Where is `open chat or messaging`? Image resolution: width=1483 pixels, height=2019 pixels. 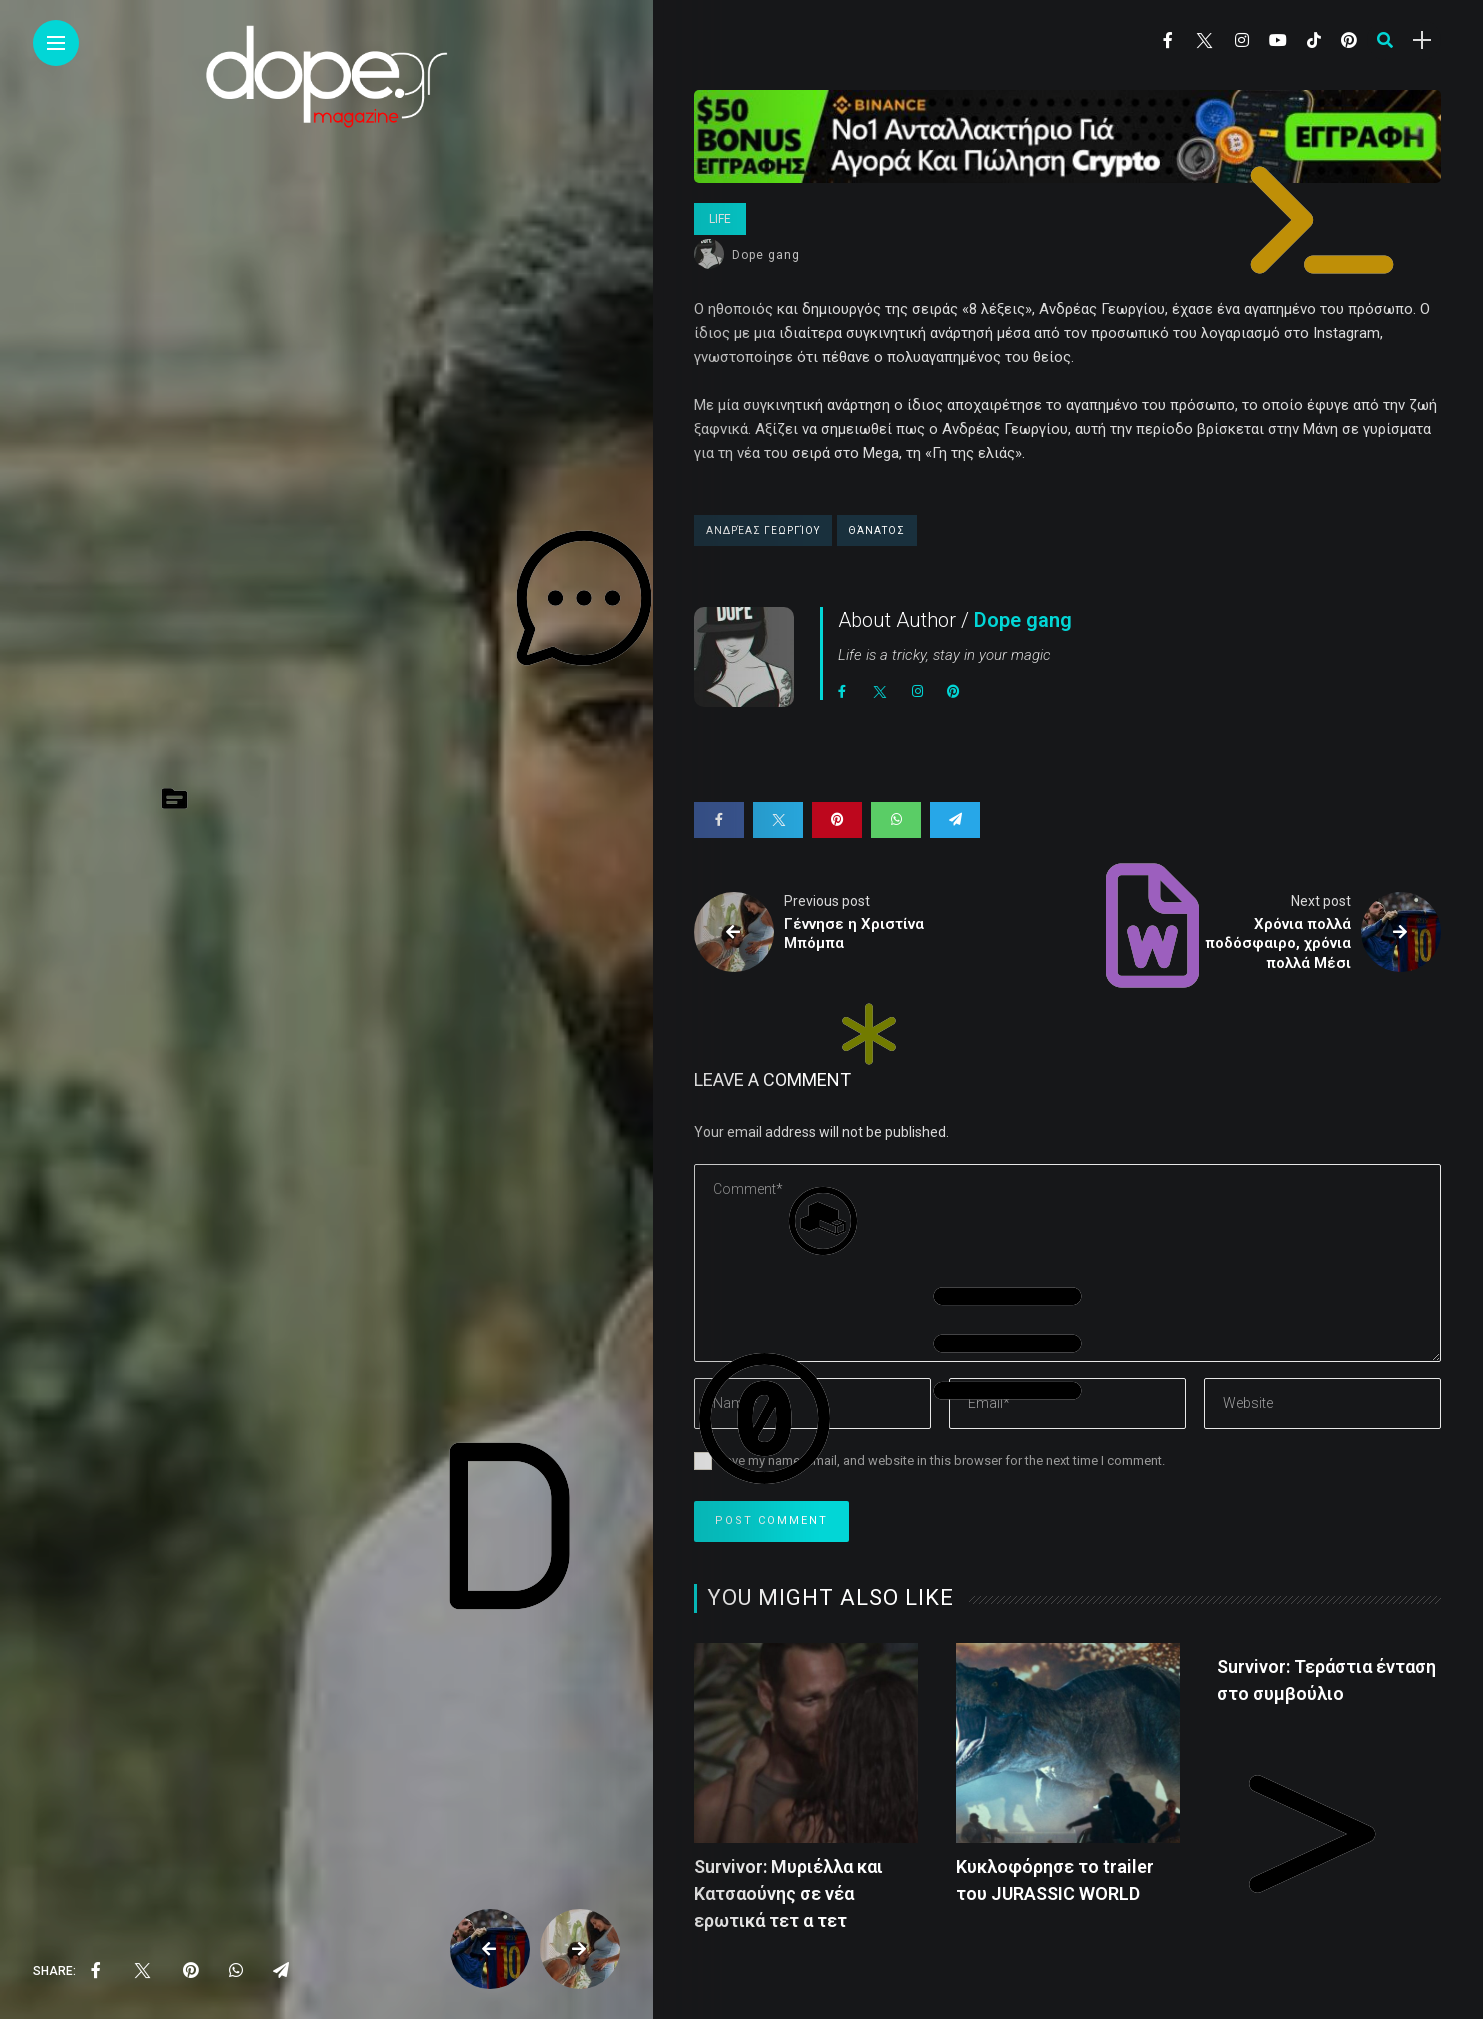
open chat or messaging is located at coordinates (584, 598).